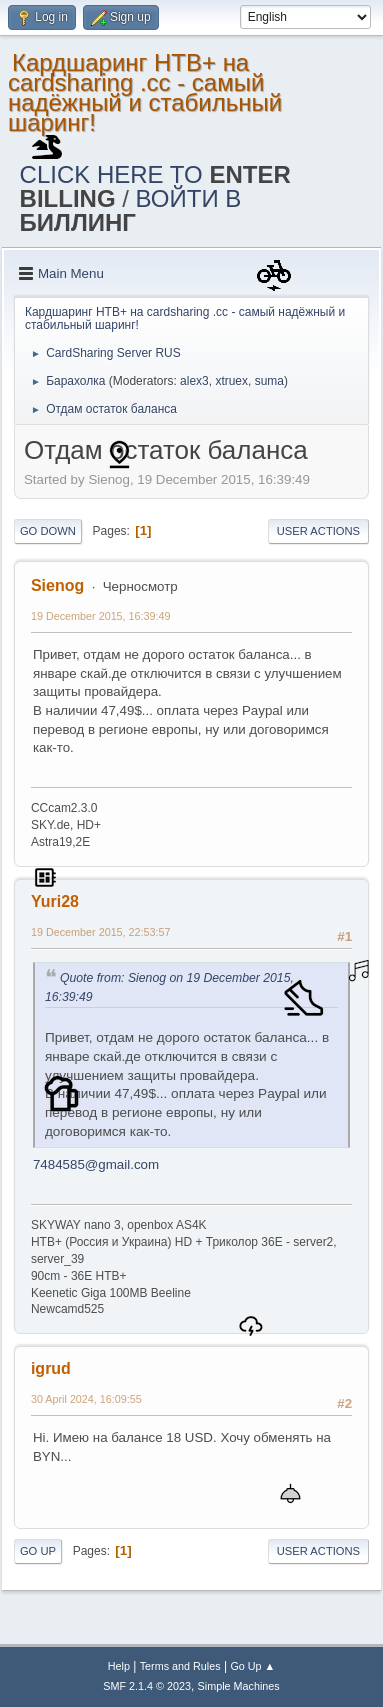 The height and width of the screenshot is (1707, 383). Describe the element at coordinates (360, 971) in the screenshot. I see `access music library or audio player` at that location.